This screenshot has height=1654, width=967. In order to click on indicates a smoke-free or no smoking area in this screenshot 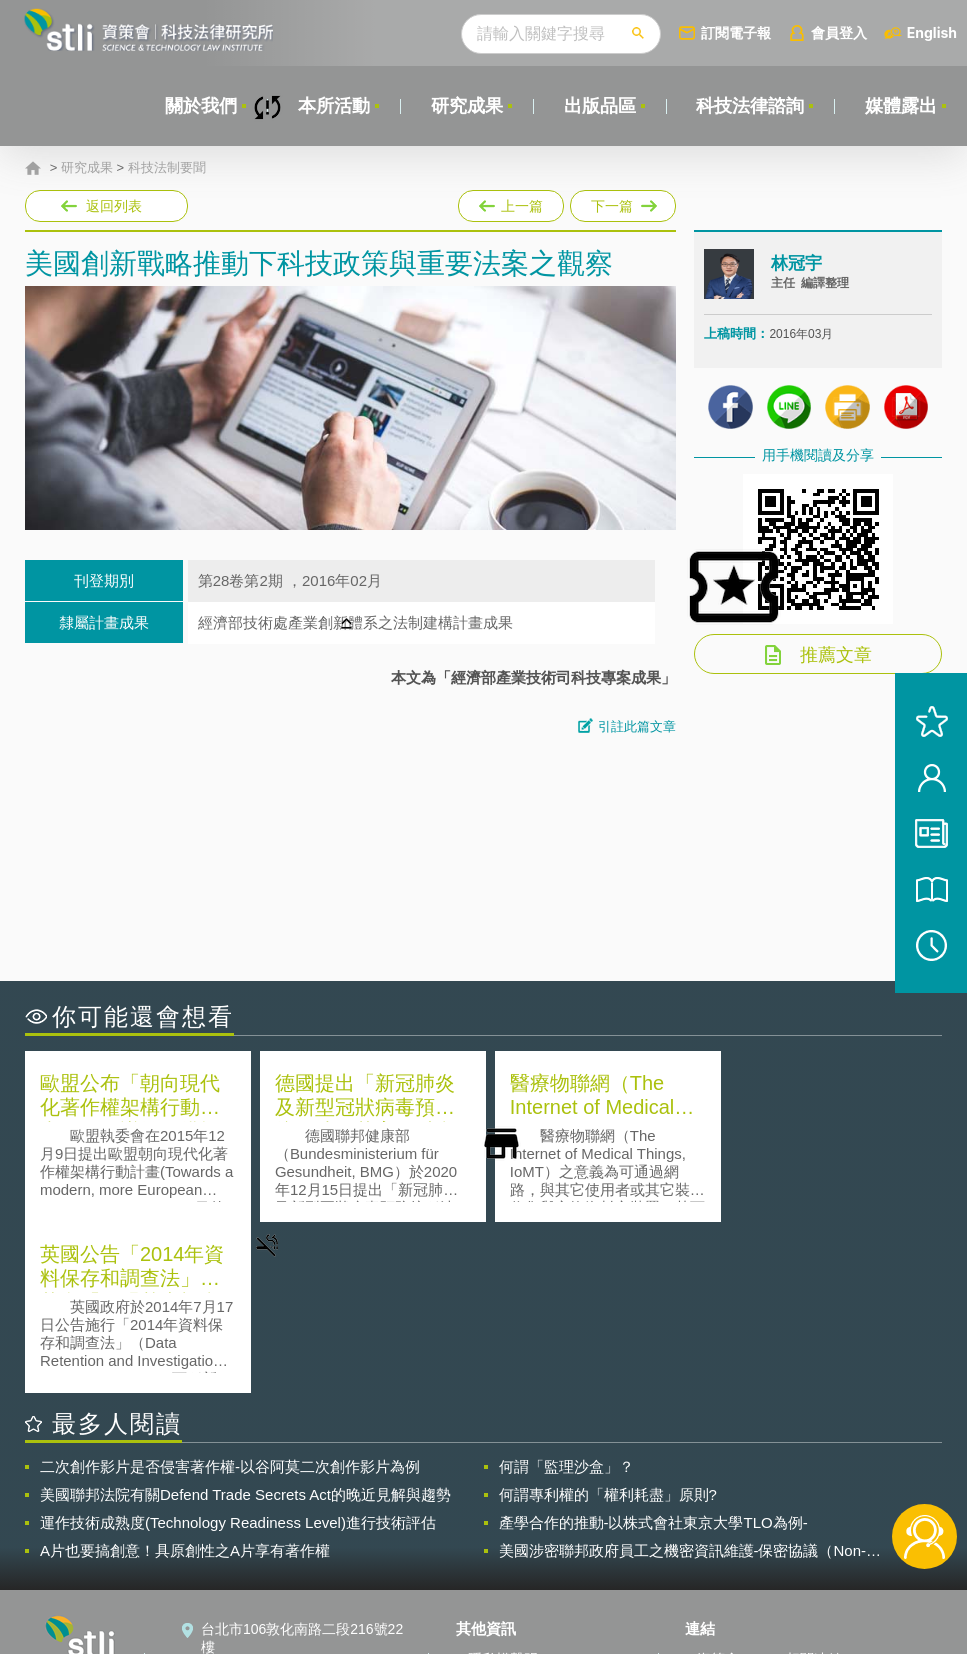, I will do `click(267, 1245)`.